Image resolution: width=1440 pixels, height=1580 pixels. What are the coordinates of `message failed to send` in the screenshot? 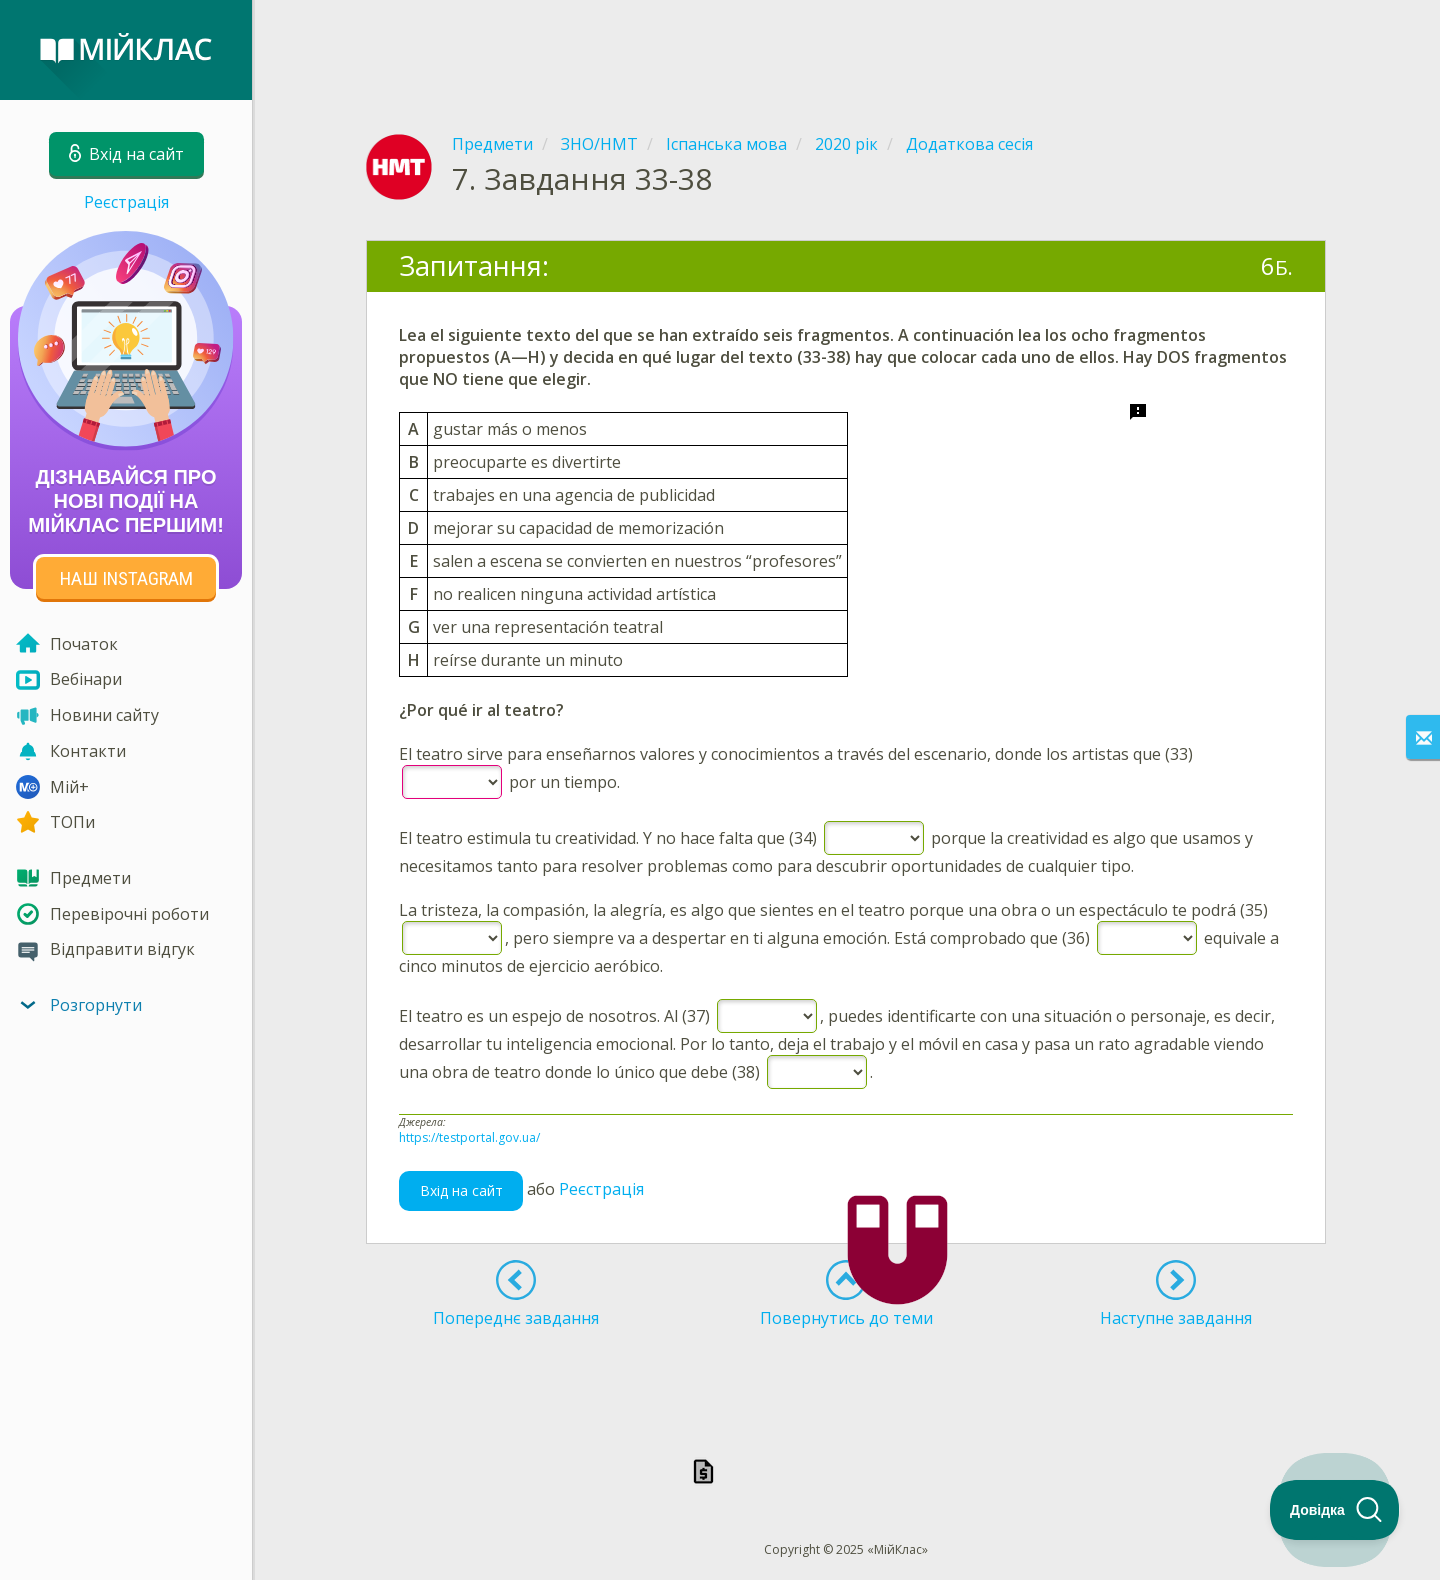 It's located at (1138, 412).